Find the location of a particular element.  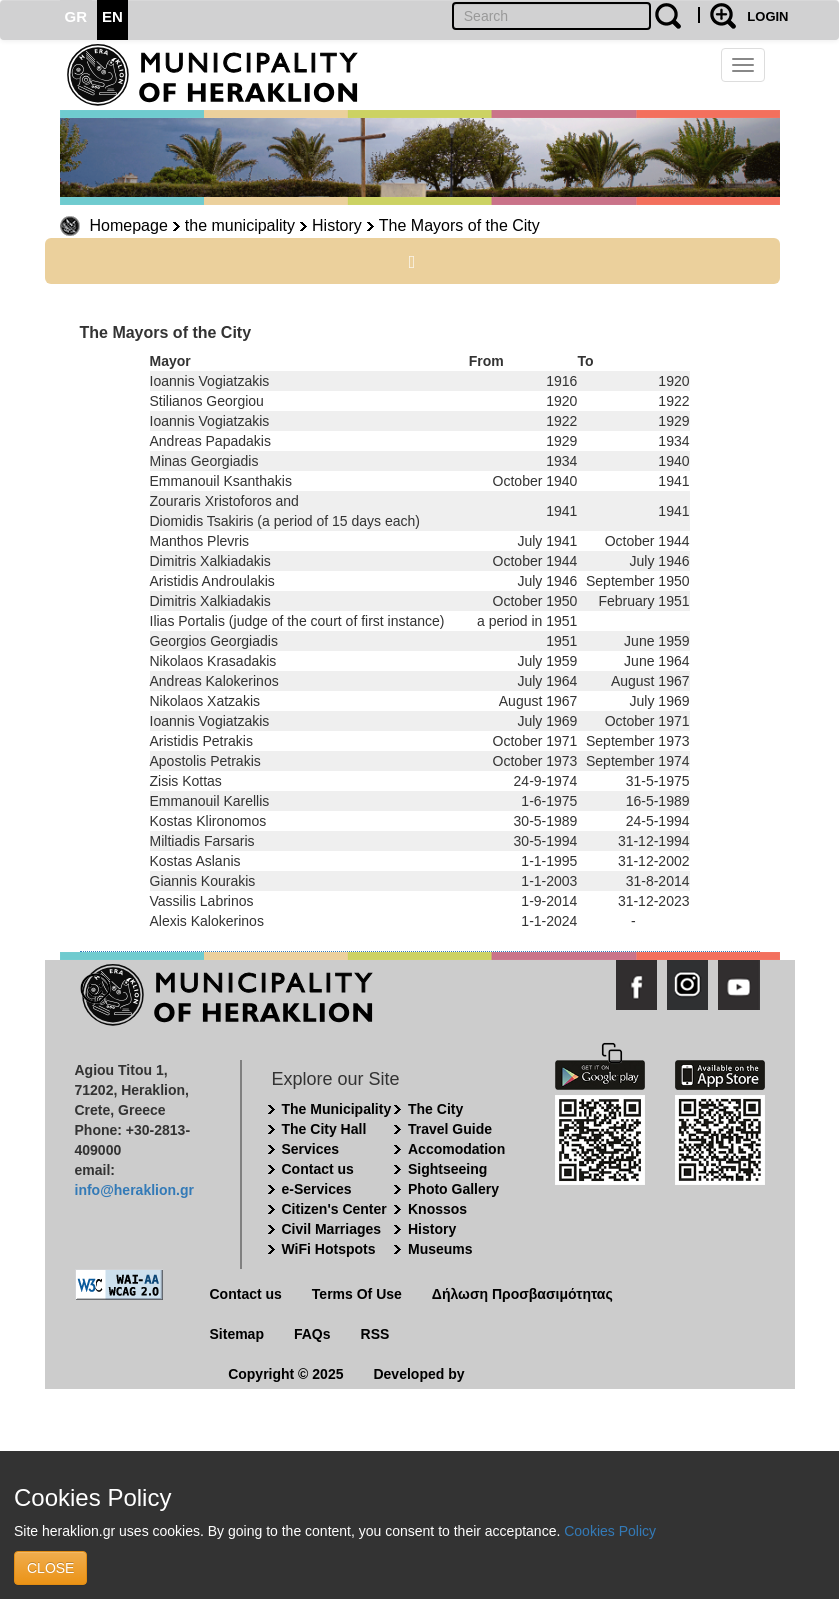

copy to clipboard is located at coordinates (612, 1053).